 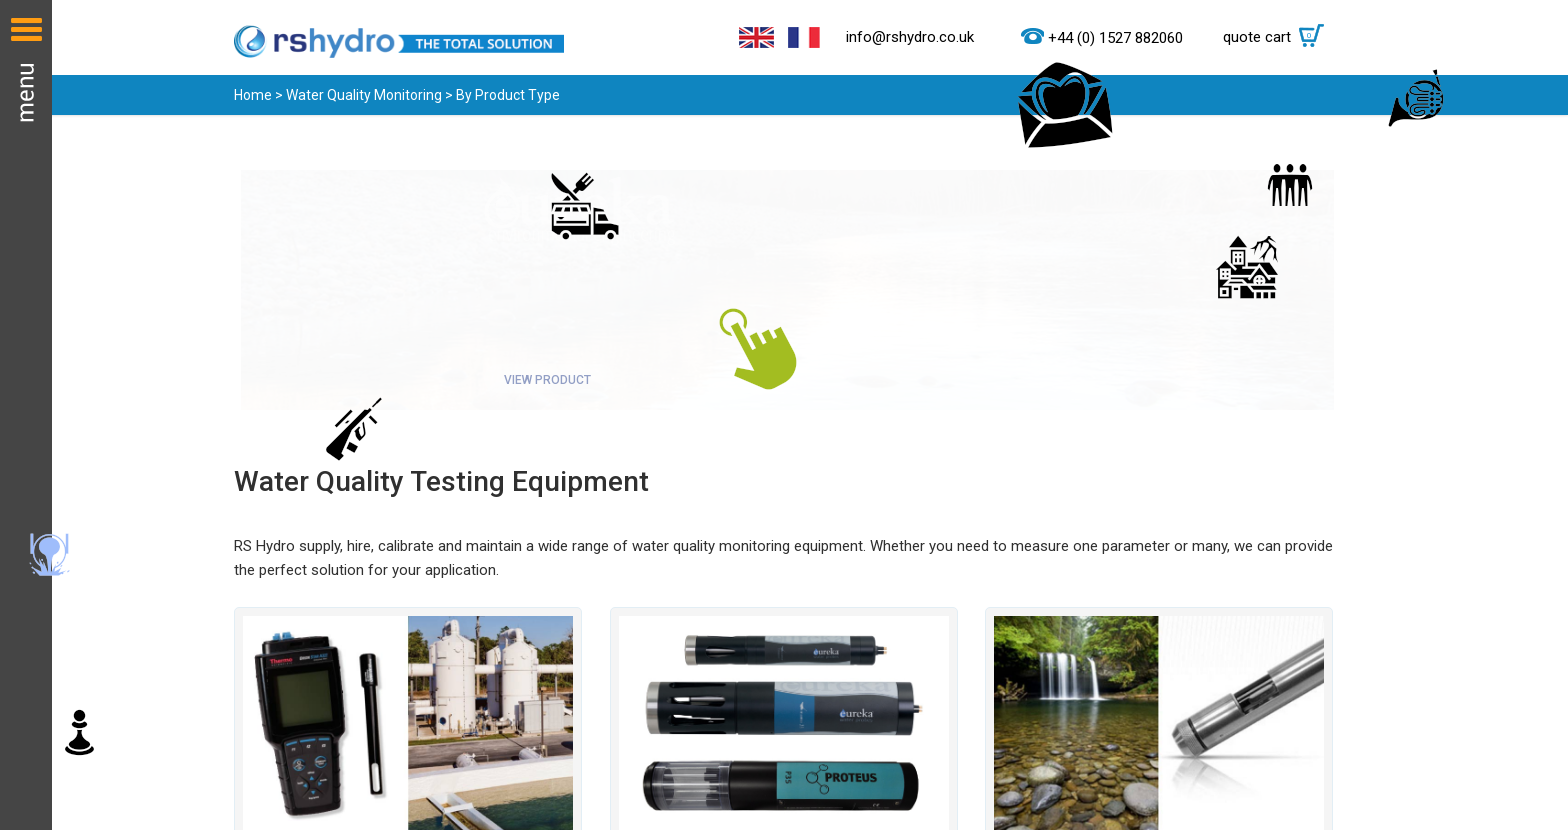 What do you see at coordinates (354, 429) in the screenshot?
I see `select assault rifle weapon` at bounding box center [354, 429].